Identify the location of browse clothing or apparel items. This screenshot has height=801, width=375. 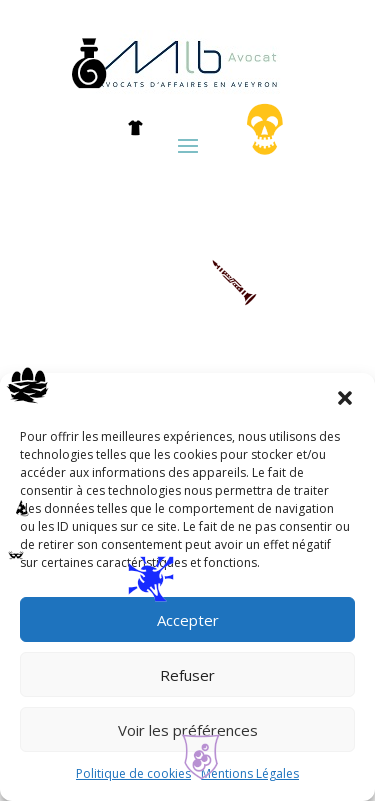
(135, 127).